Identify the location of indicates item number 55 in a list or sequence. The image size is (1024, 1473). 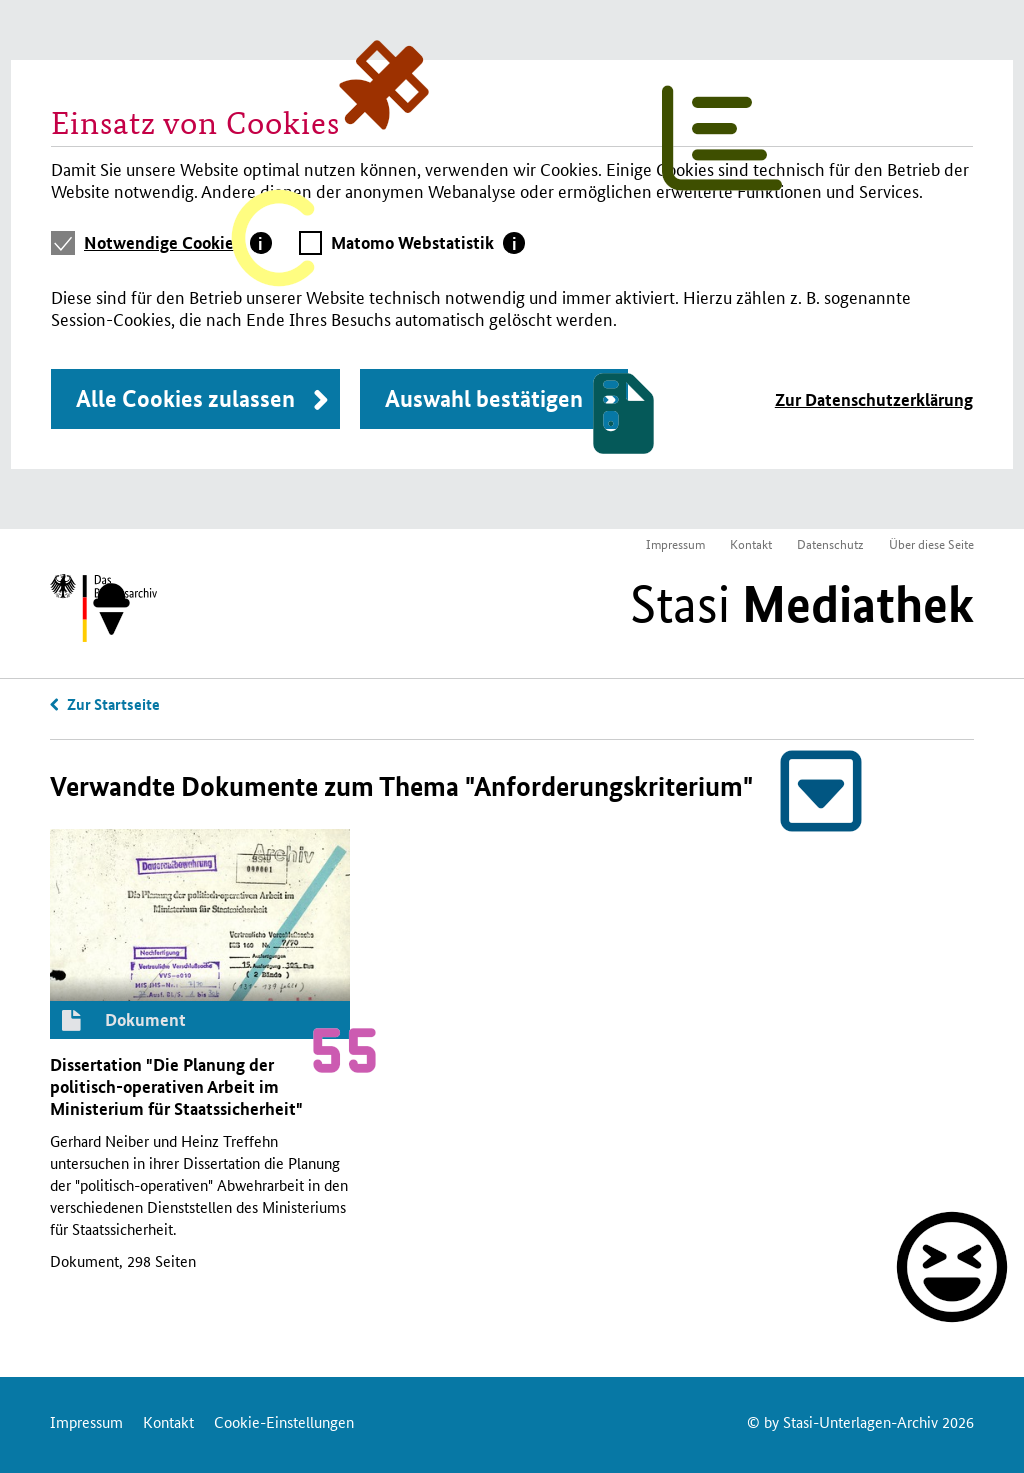
(344, 1050).